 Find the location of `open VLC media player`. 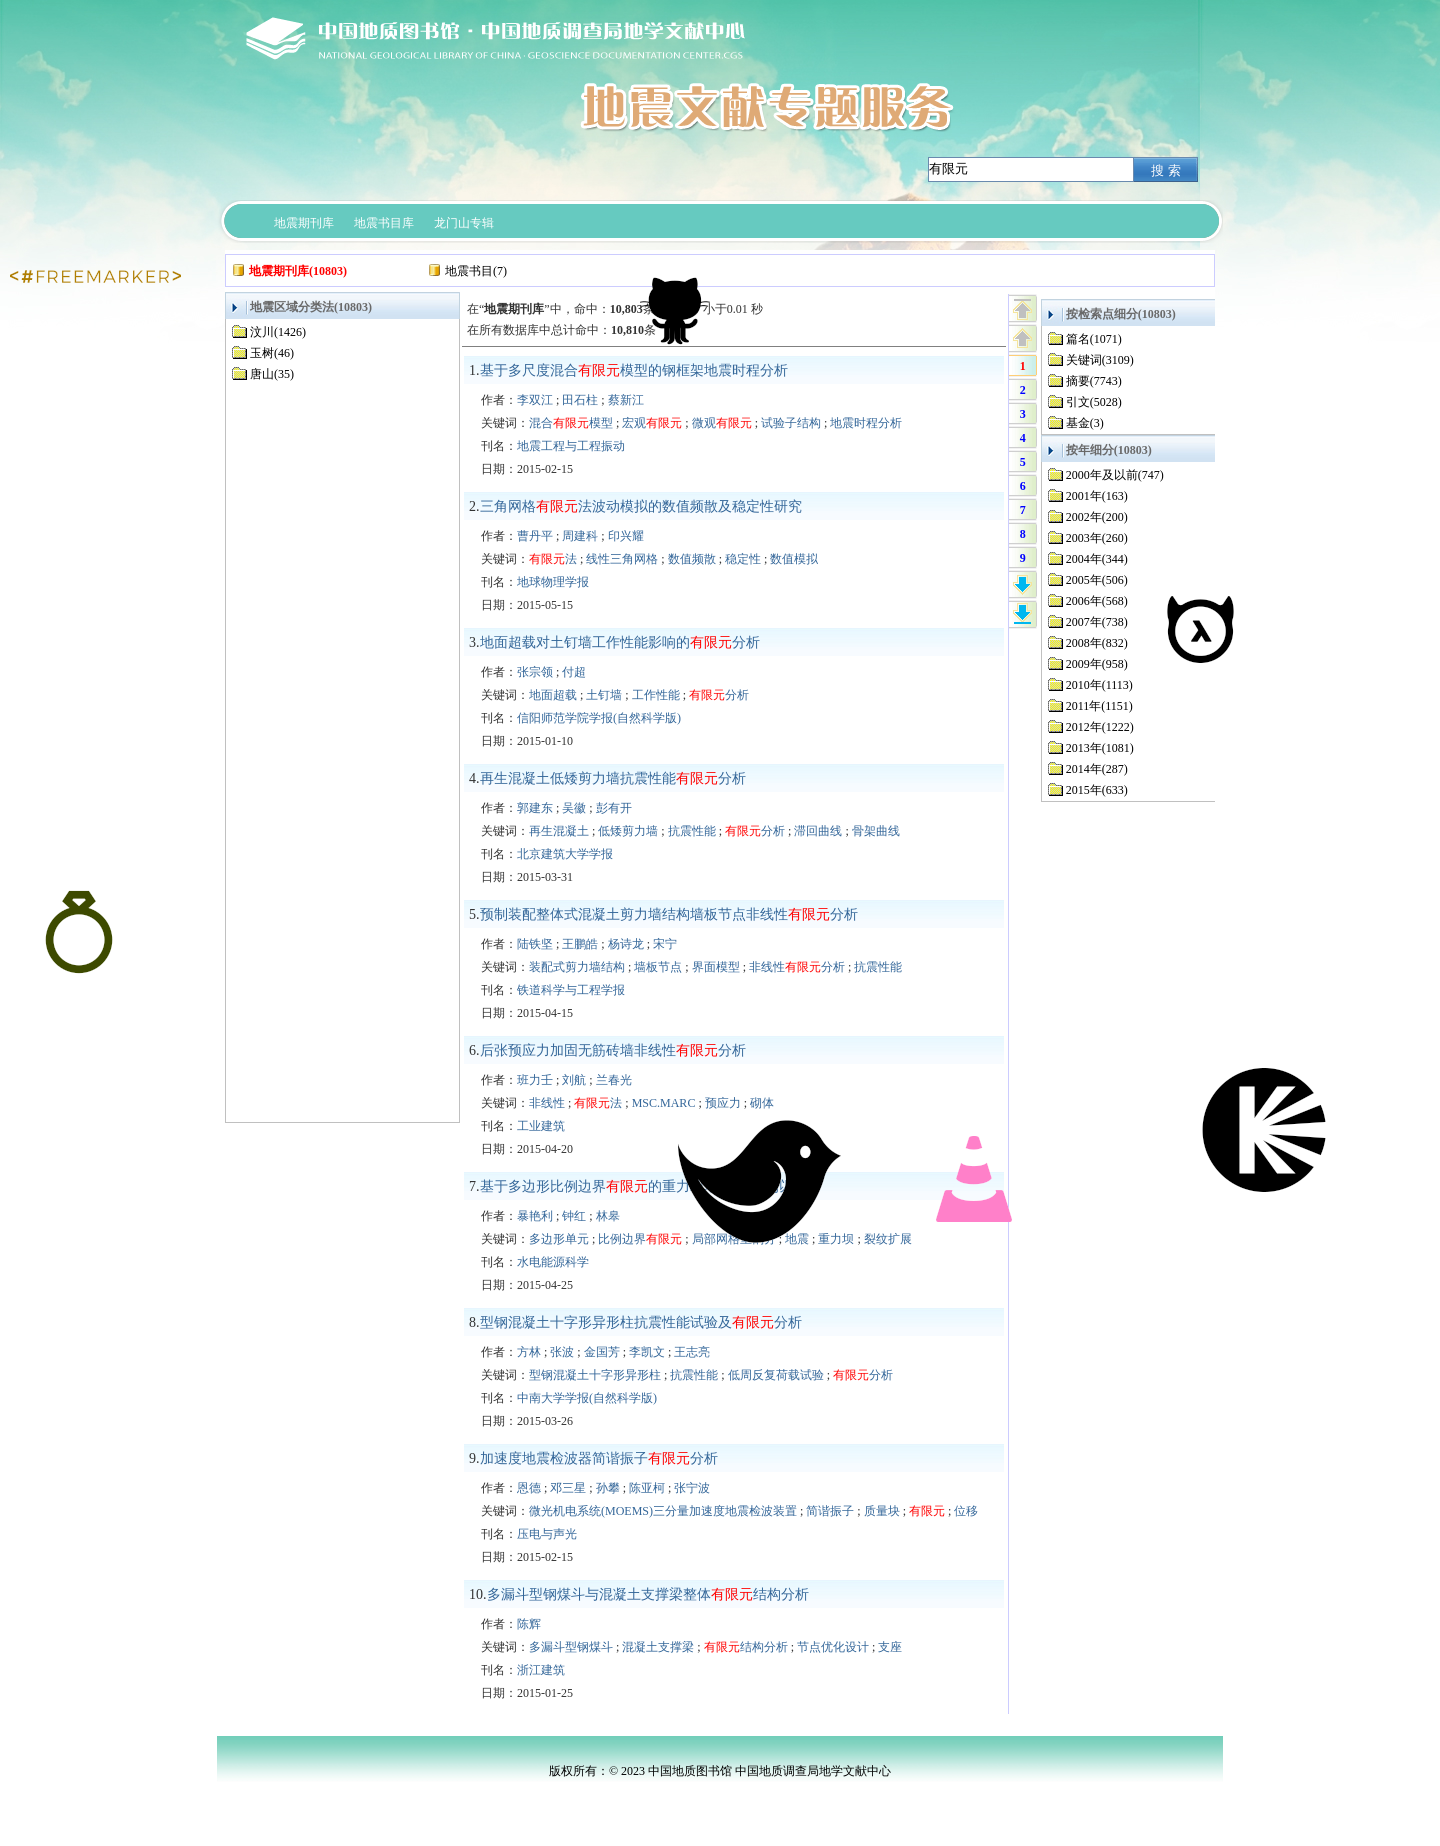

open VLC media player is located at coordinates (974, 1179).